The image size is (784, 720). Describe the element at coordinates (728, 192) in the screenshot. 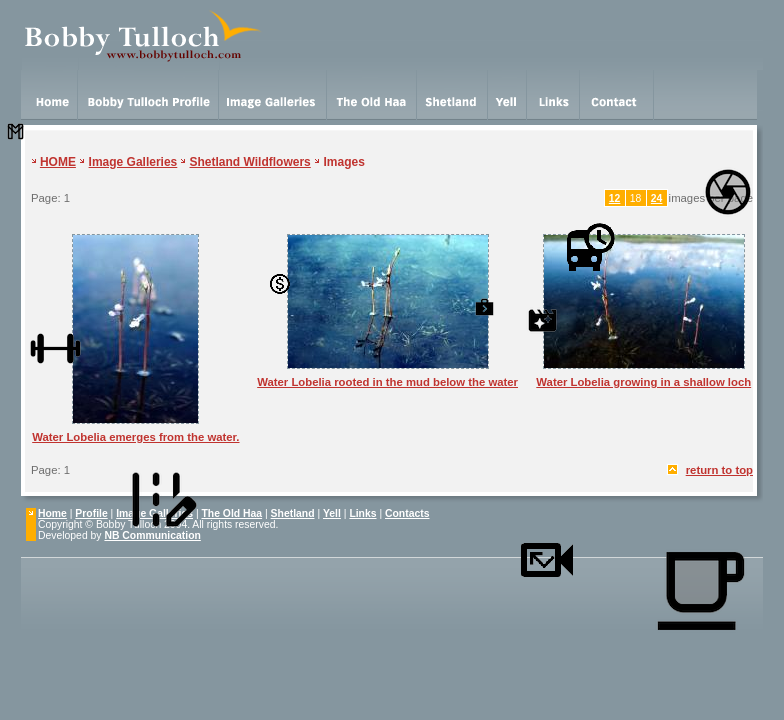

I see `open camera to take a photo` at that location.